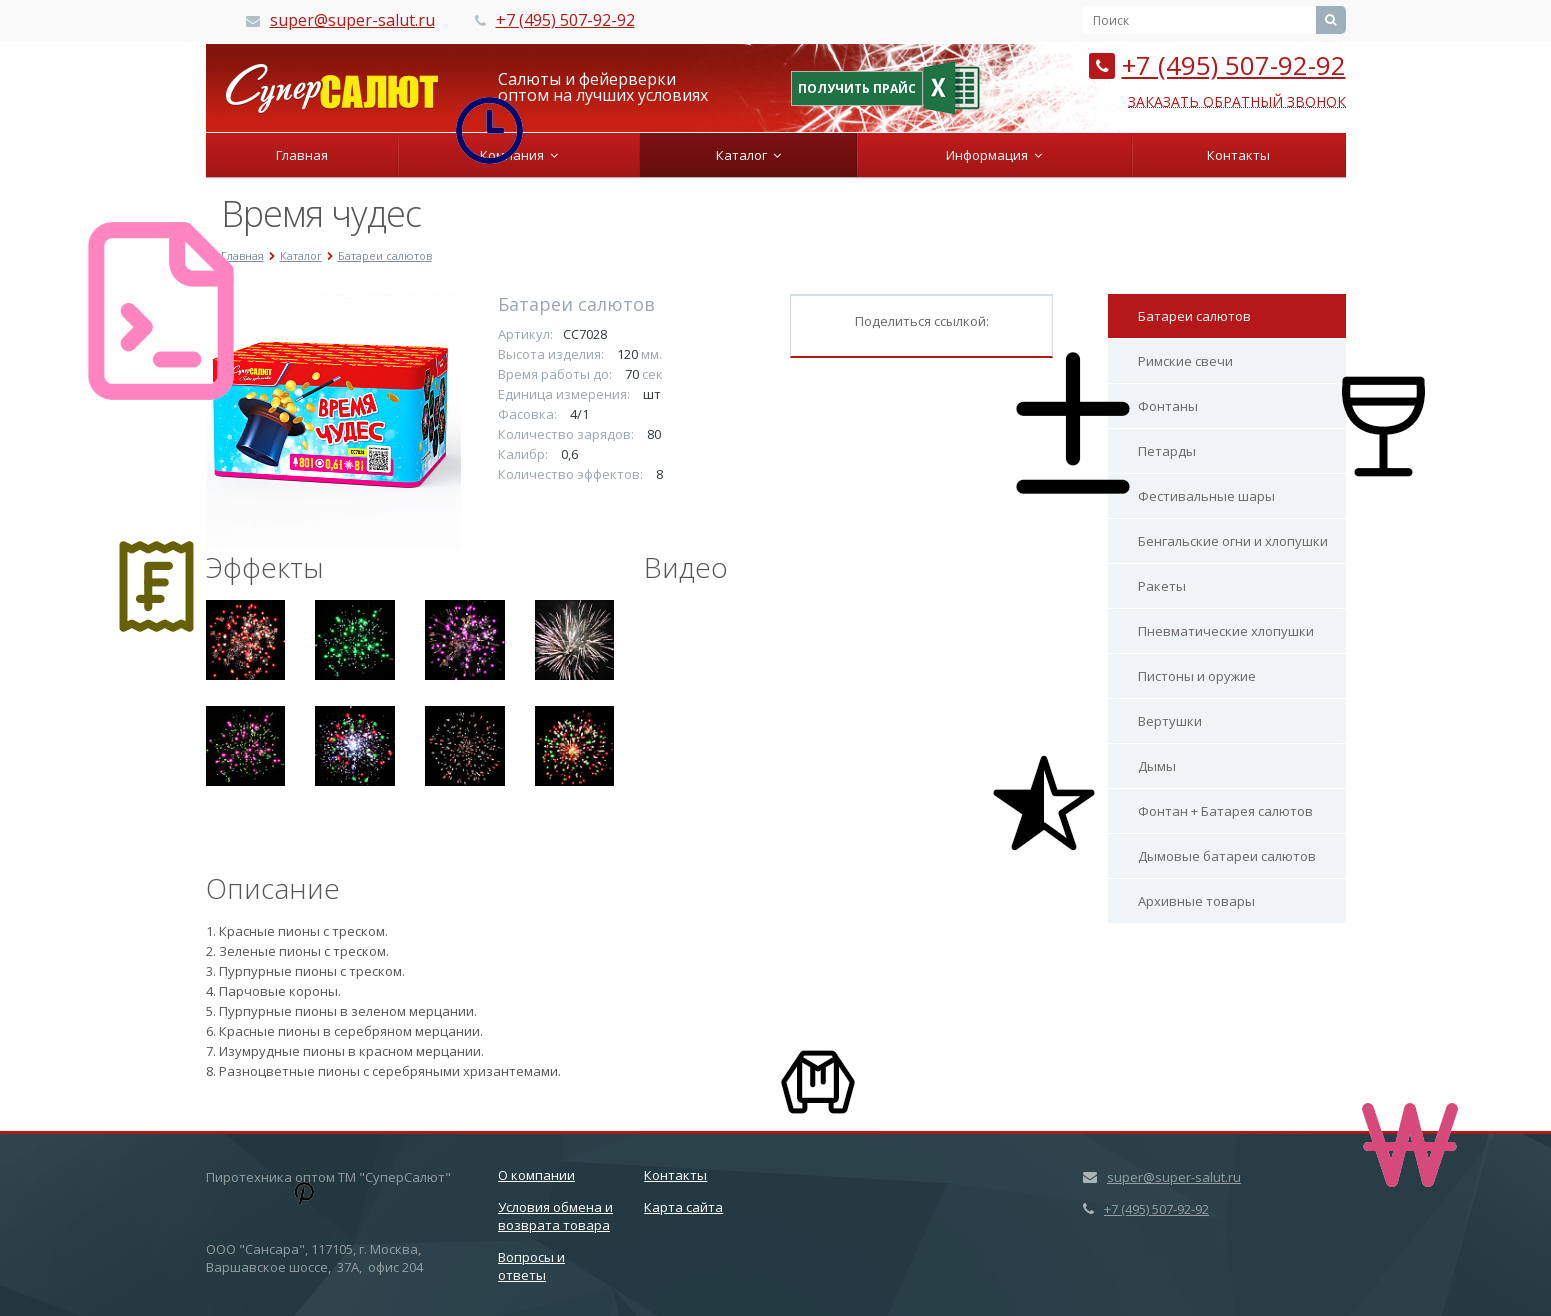 The height and width of the screenshot is (1316, 1551). What do you see at coordinates (818, 1082) in the screenshot?
I see `browse clothing or apparel items` at bounding box center [818, 1082].